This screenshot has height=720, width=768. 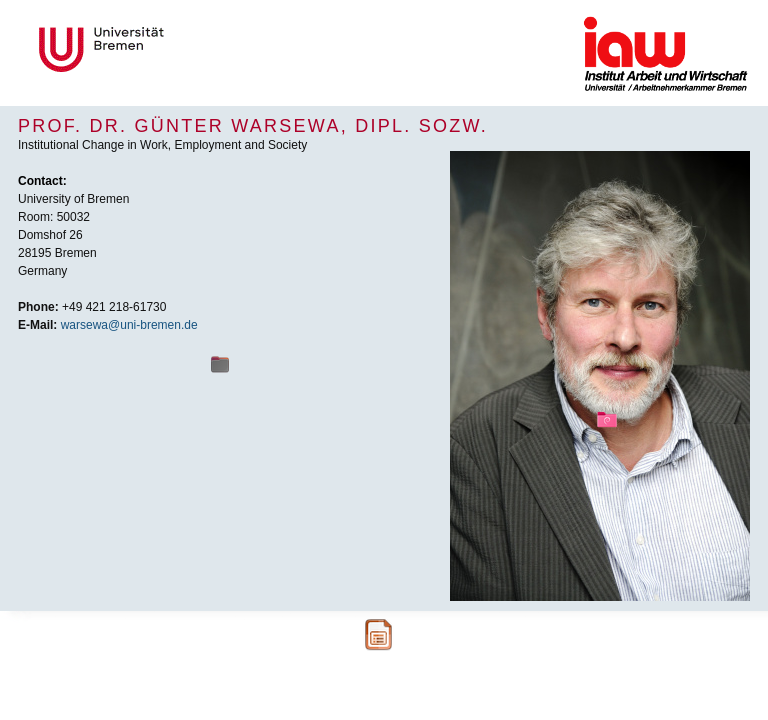 I want to click on open a presentation file, so click(x=378, y=634).